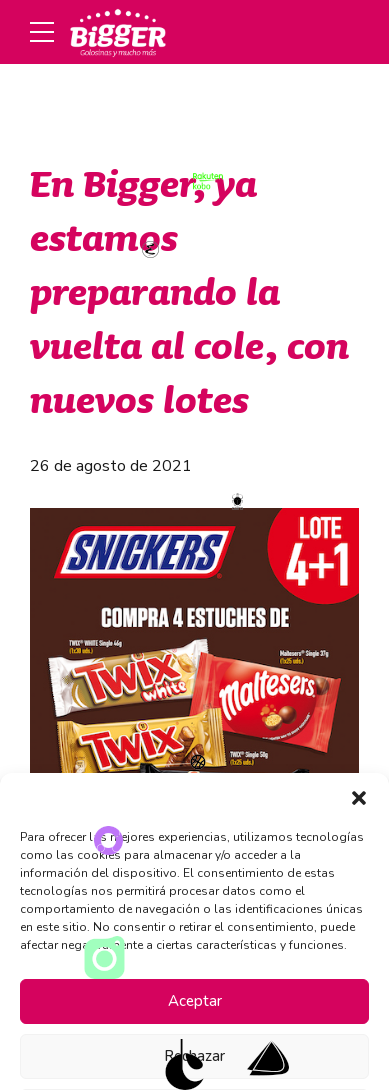 Image resolution: width=389 pixels, height=1090 pixels. What do you see at coordinates (184, 1064) in the screenshot?
I see `link to CNES (French space agency) website` at bounding box center [184, 1064].